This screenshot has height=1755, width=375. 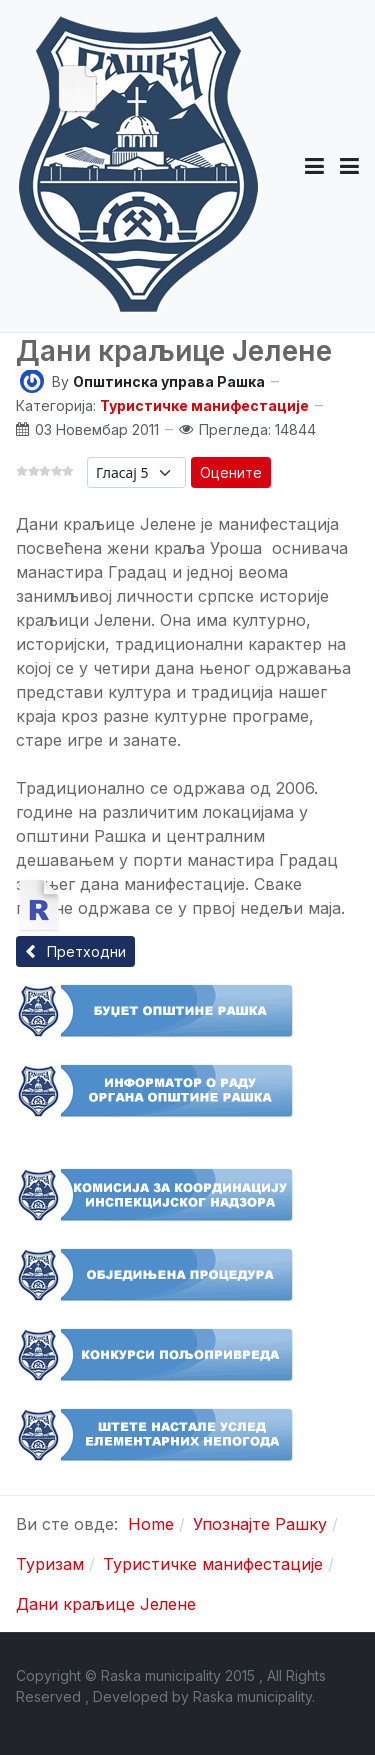 What do you see at coordinates (39, 906) in the screenshot?
I see `an R programming language source file` at bounding box center [39, 906].